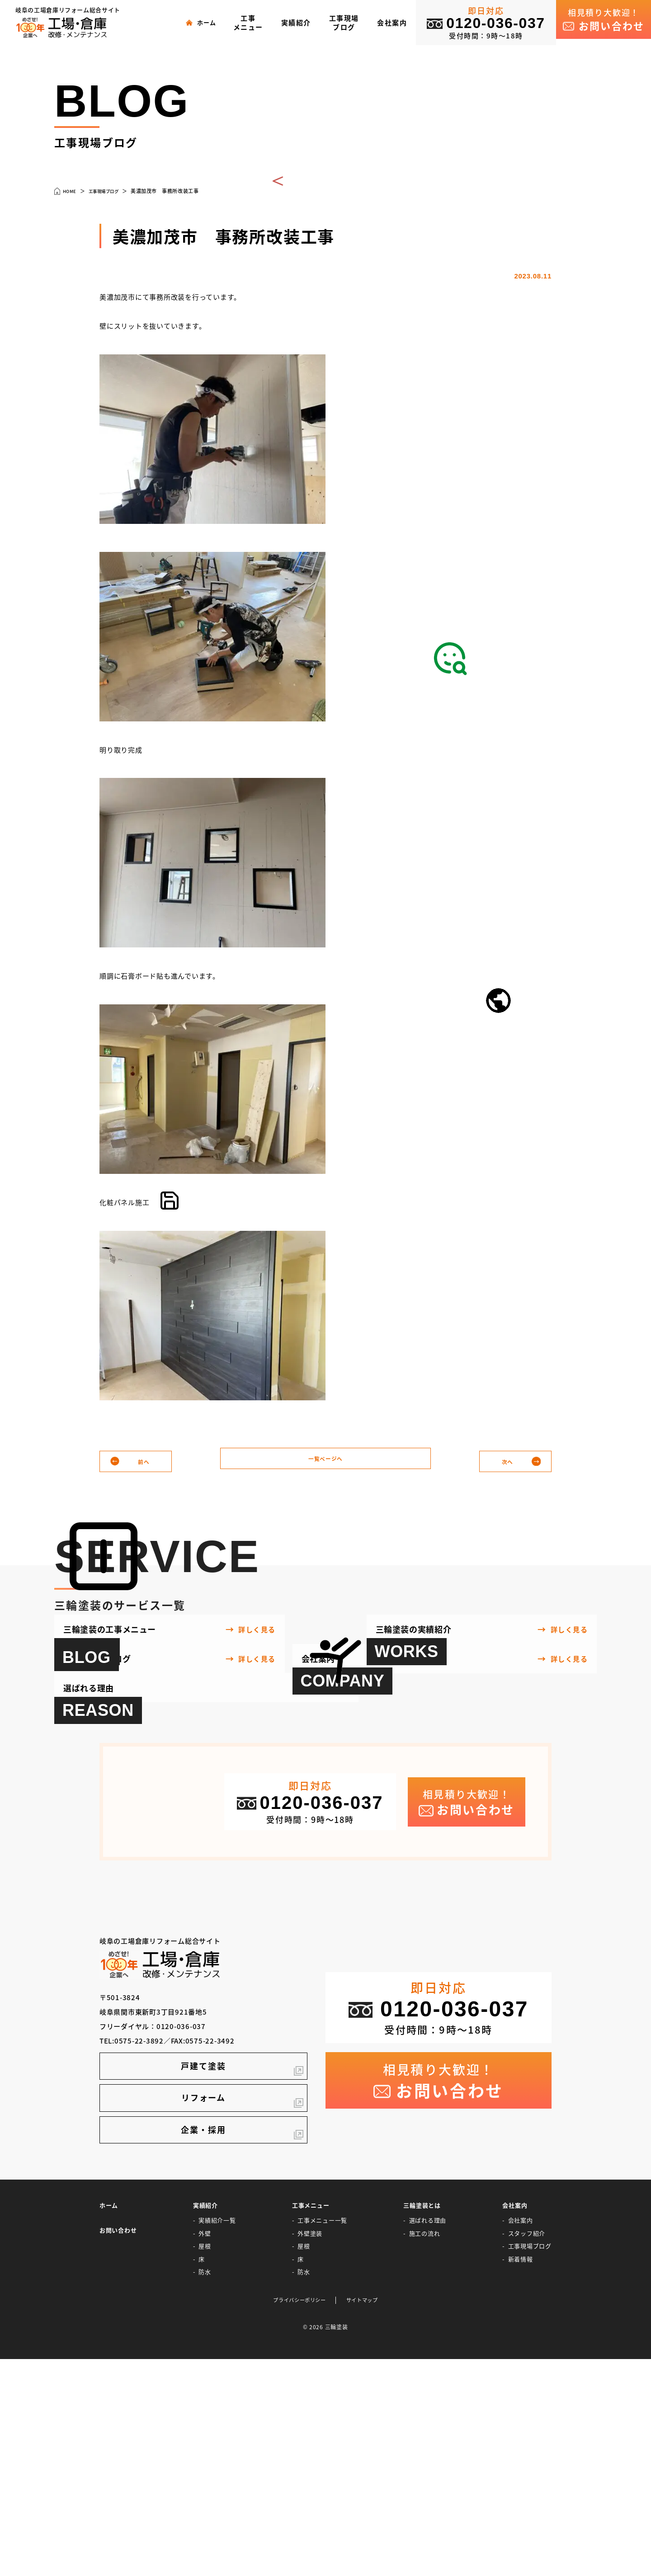  Describe the element at coordinates (449, 658) in the screenshot. I see `search for emotions or mood filters` at that location.